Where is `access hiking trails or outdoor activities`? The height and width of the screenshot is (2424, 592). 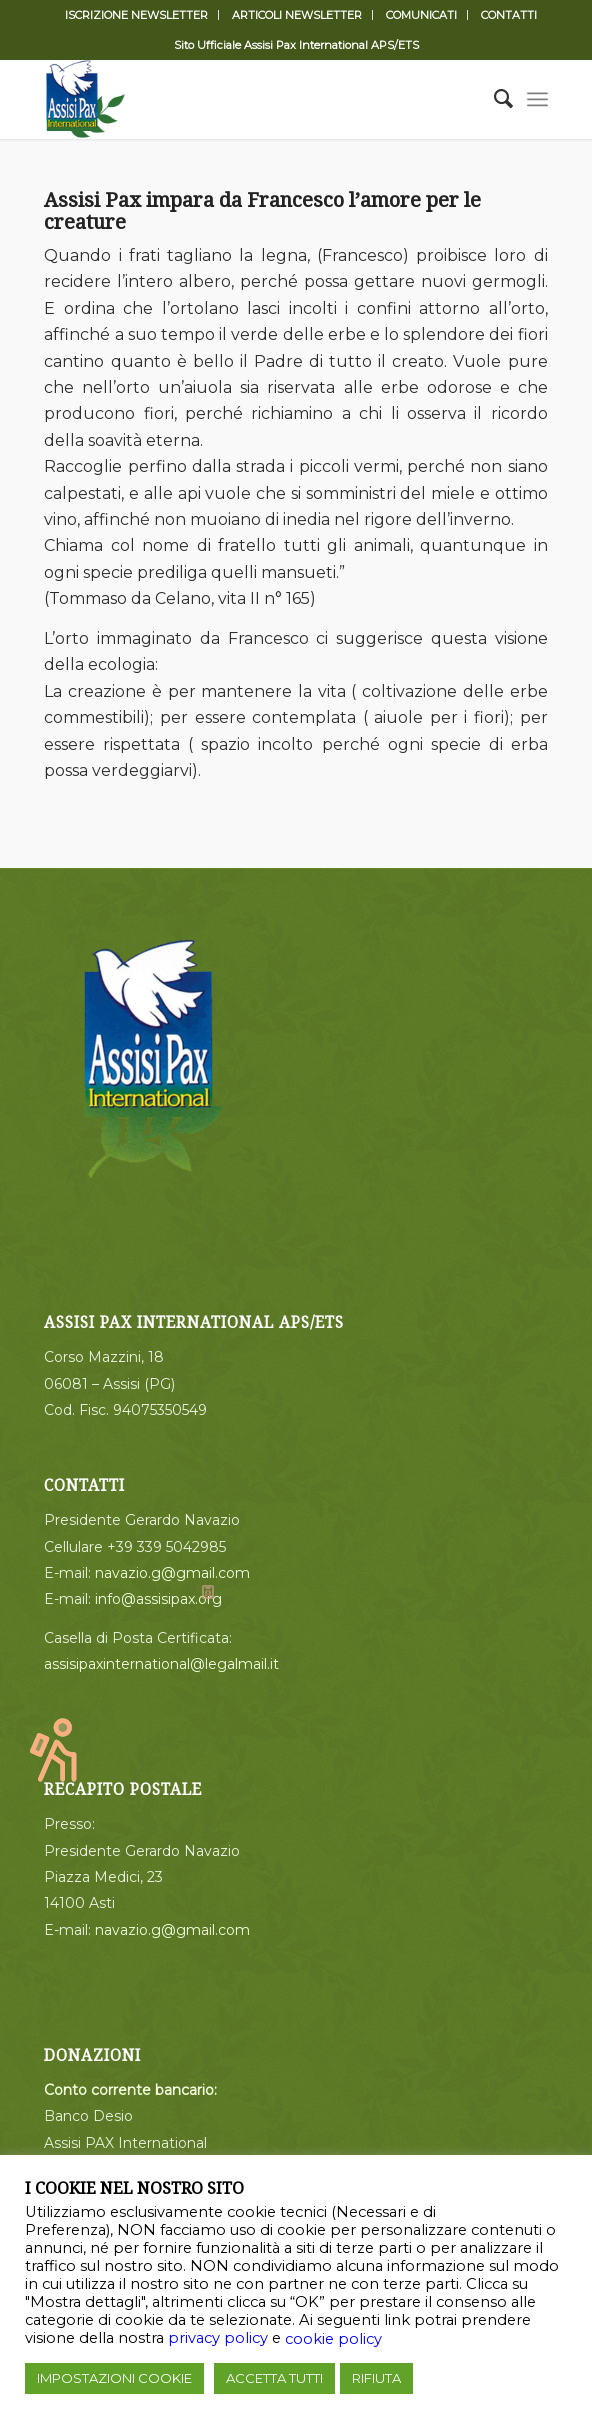 access hiking trails or outdoor activities is located at coordinates (56, 1750).